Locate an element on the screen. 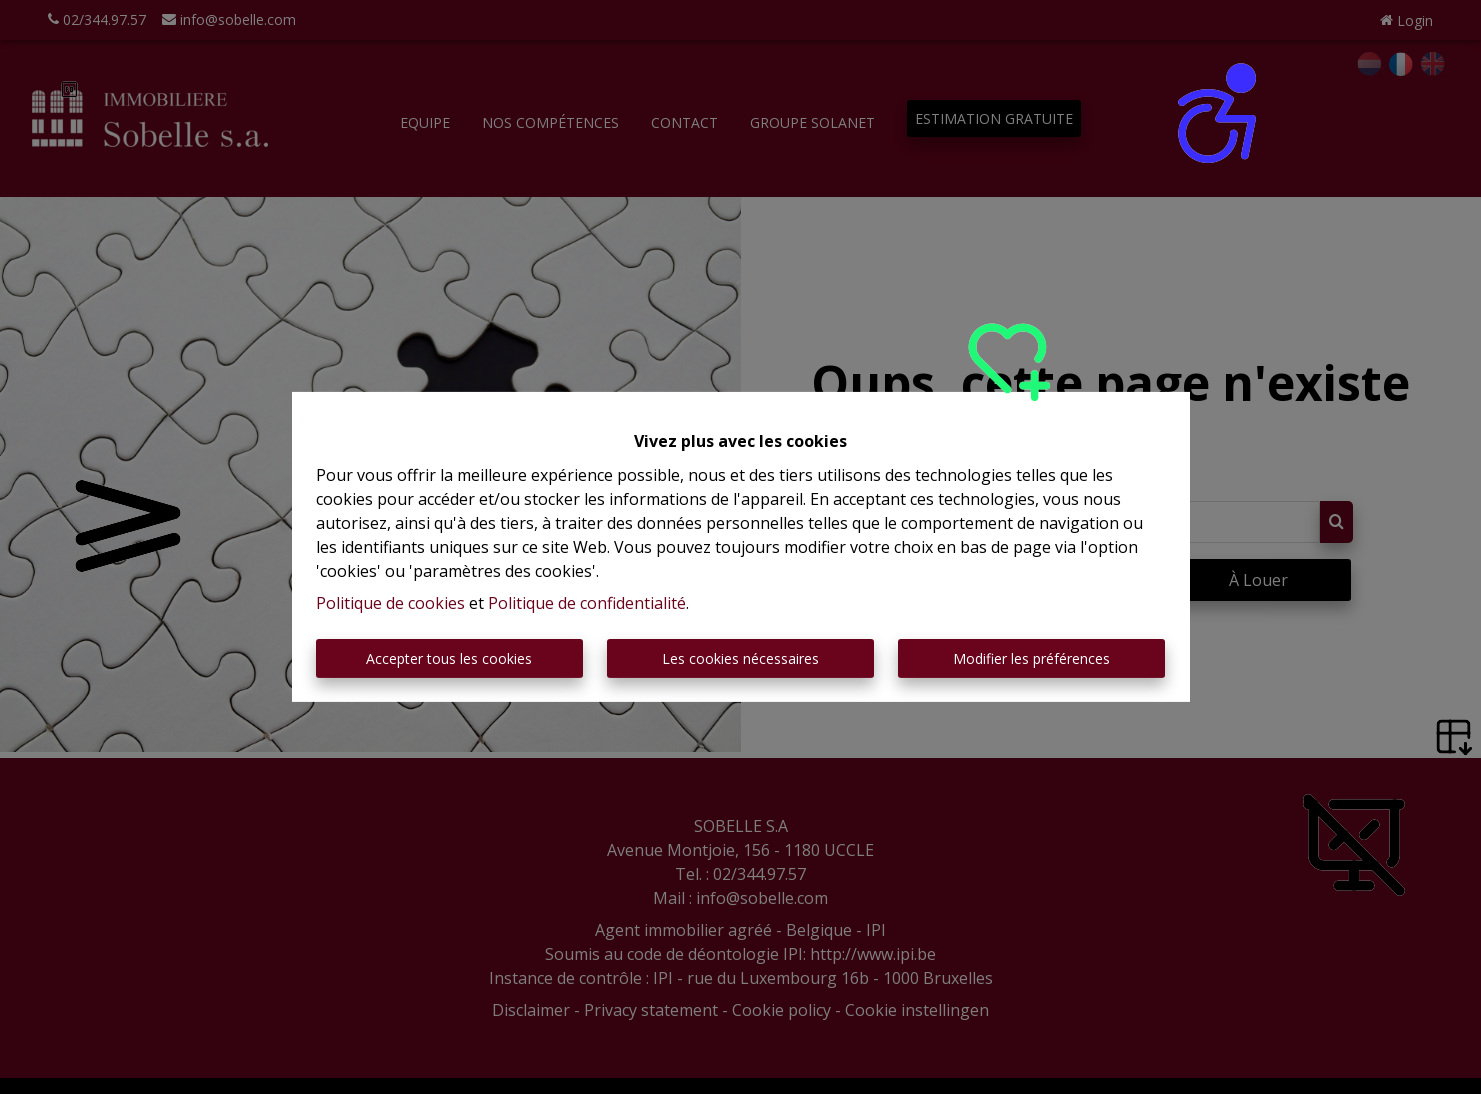  stop screen sharing or presentation mode is located at coordinates (1354, 845).